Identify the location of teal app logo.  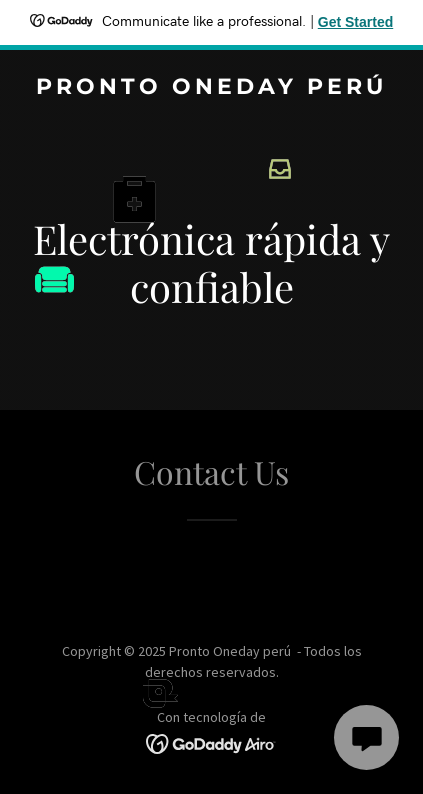
(160, 693).